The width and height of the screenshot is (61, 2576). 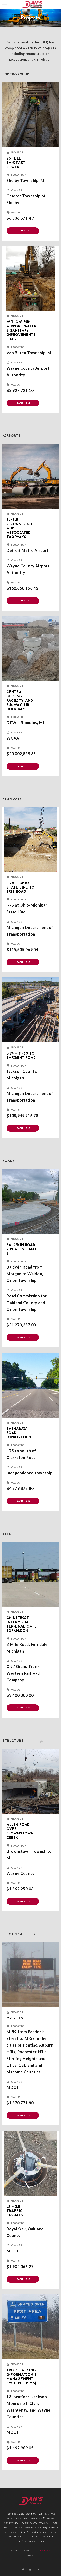 I want to click on redo last undone action, so click(x=41, y=1742).